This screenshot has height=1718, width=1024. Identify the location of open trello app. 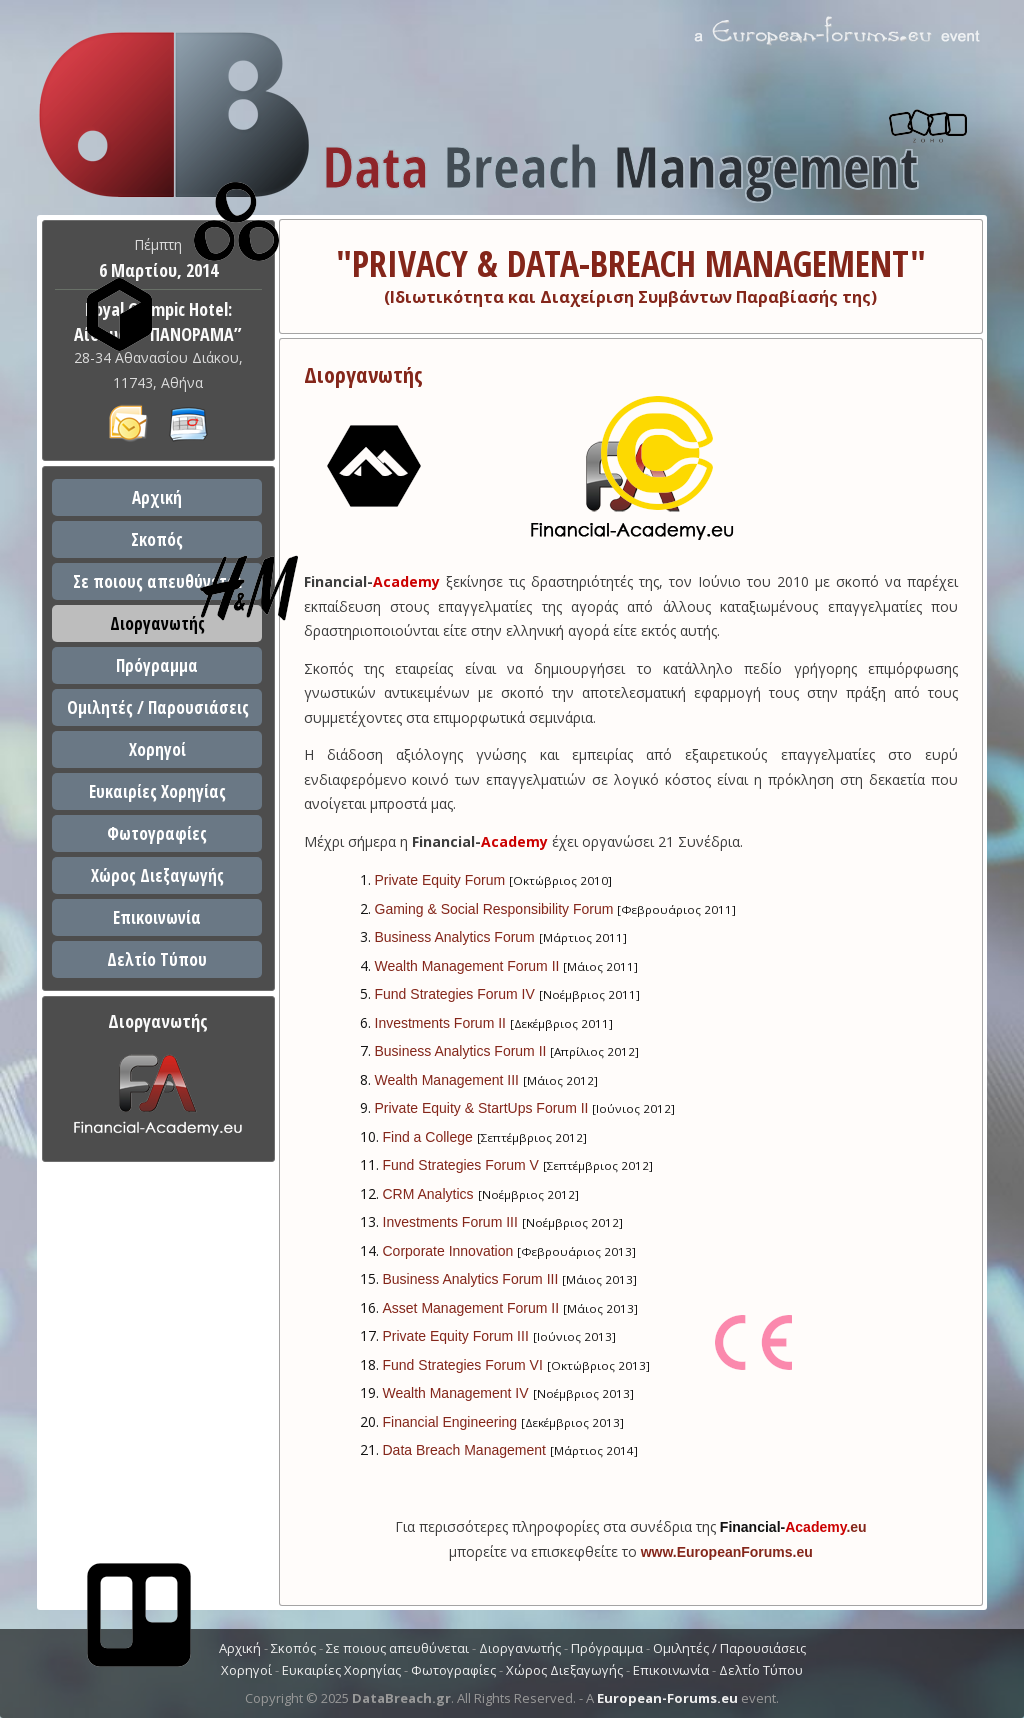
(139, 1615).